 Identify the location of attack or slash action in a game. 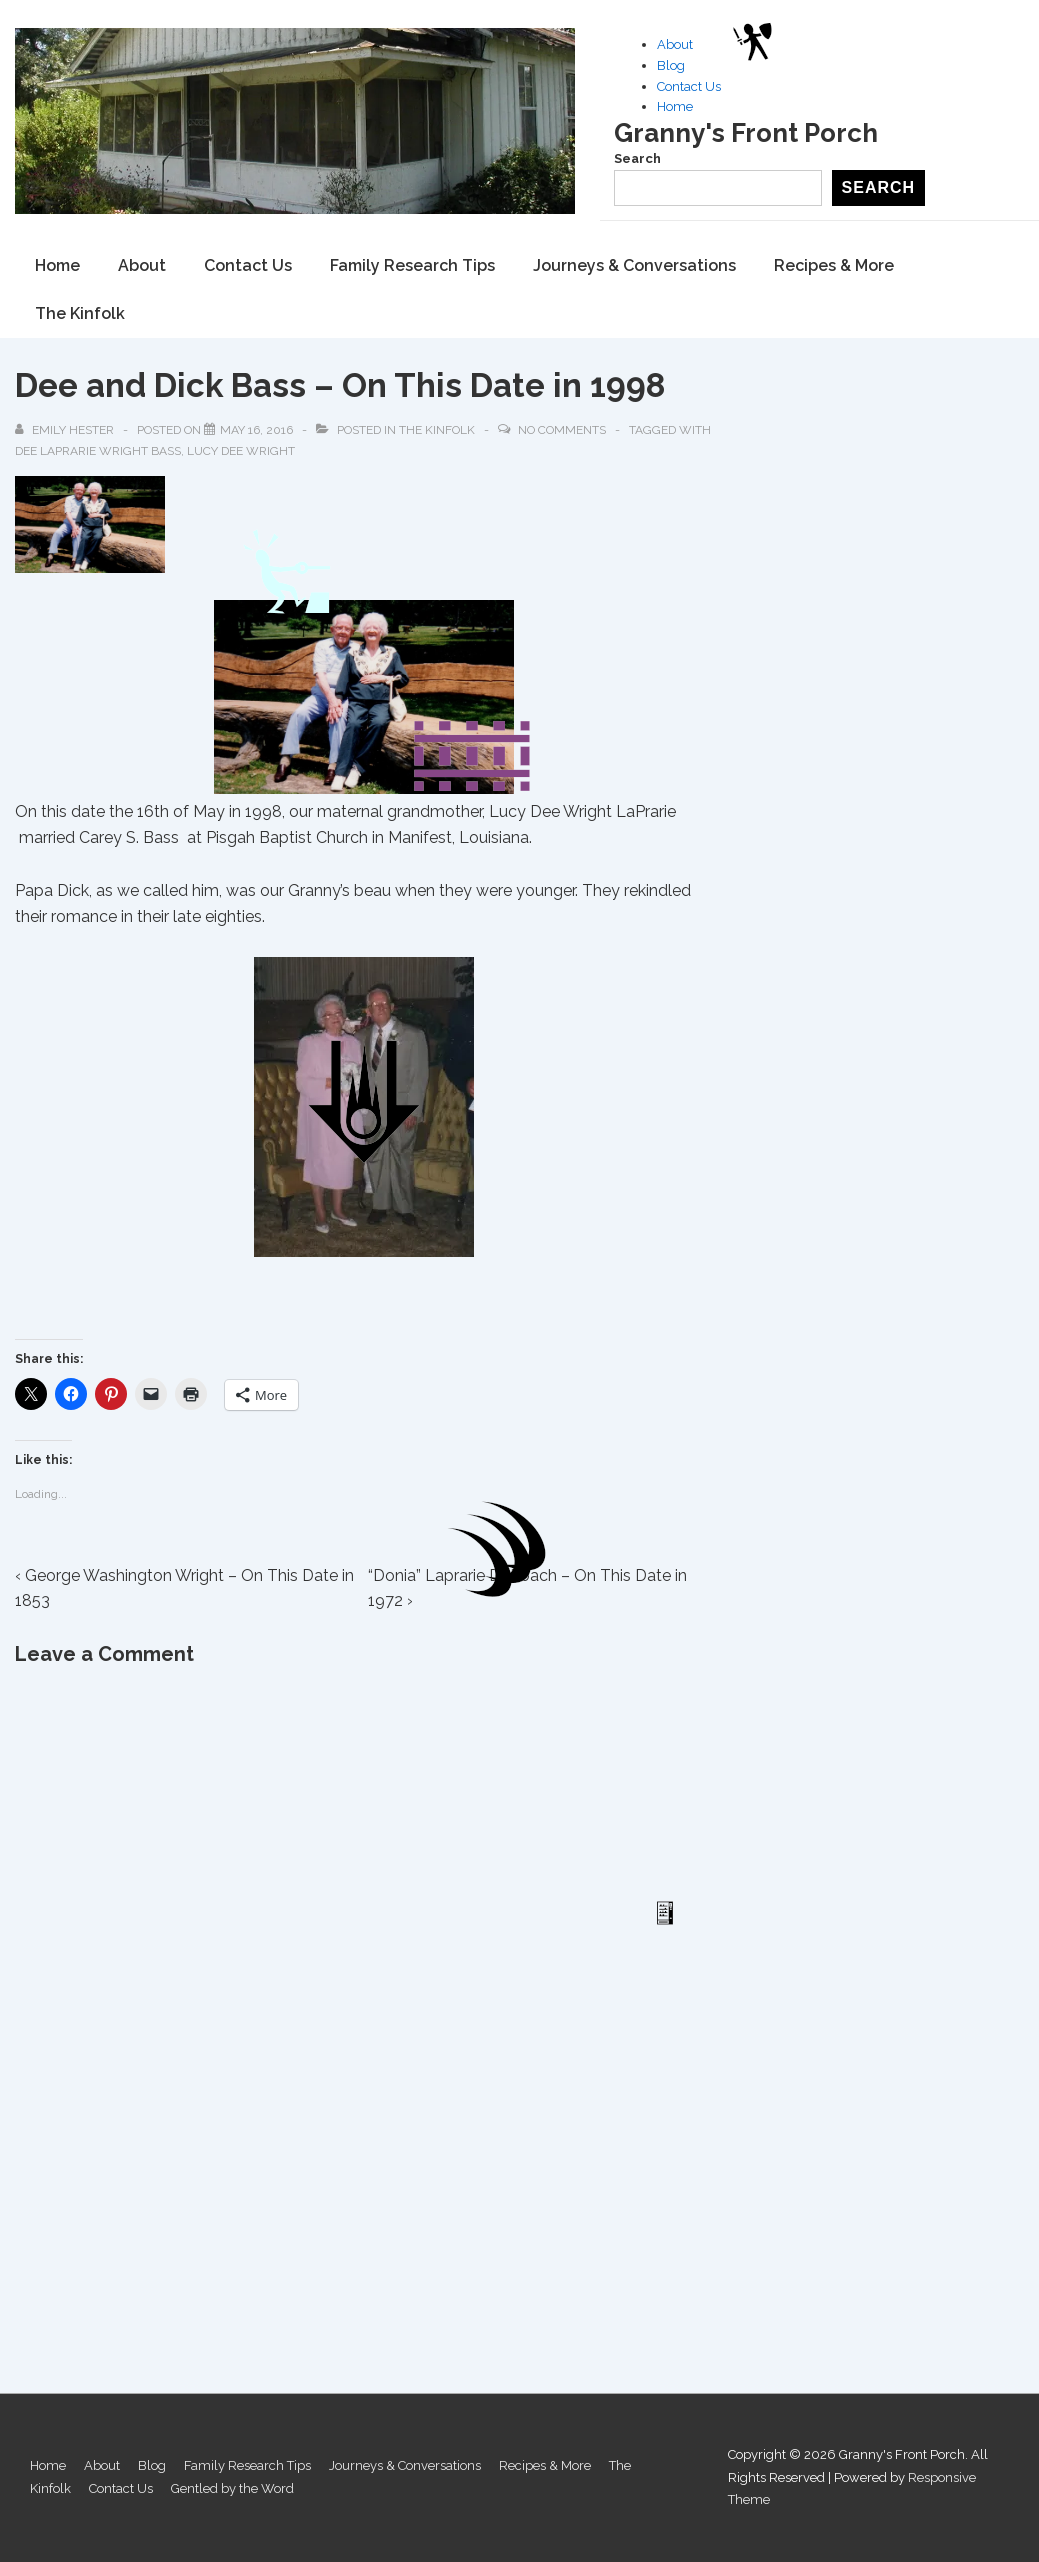
(496, 1549).